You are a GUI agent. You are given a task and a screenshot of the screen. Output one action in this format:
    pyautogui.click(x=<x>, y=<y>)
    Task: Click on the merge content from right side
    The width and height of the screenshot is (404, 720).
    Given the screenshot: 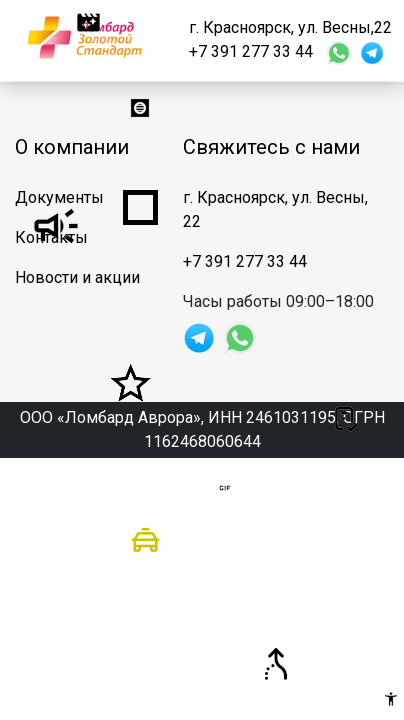 What is the action you would take?
    pyautogui.click(x=276, y=664)
    